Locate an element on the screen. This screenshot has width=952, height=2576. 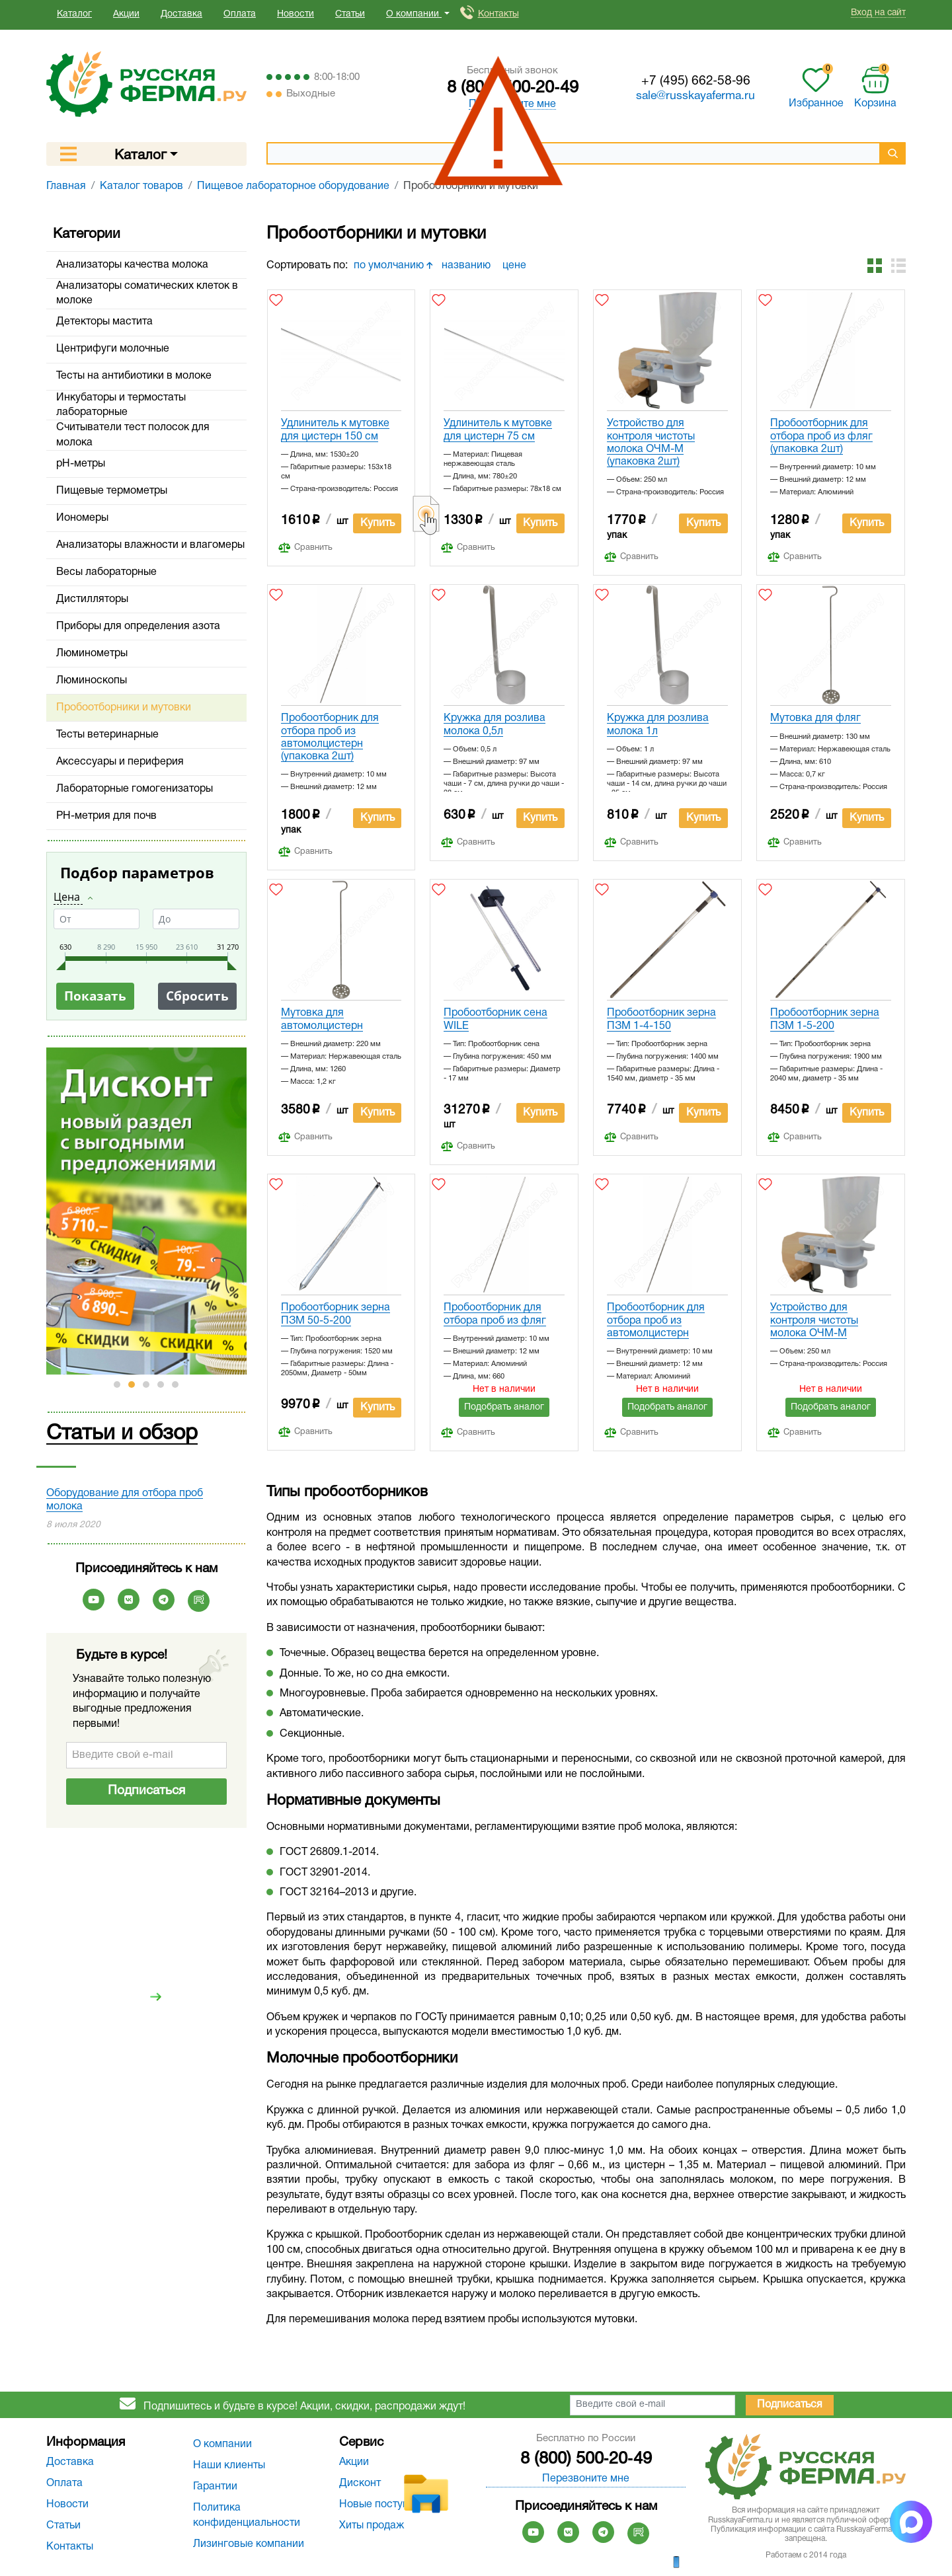
indicates a sync warning or issue with OneDrive is located at coordinates (498, 120).